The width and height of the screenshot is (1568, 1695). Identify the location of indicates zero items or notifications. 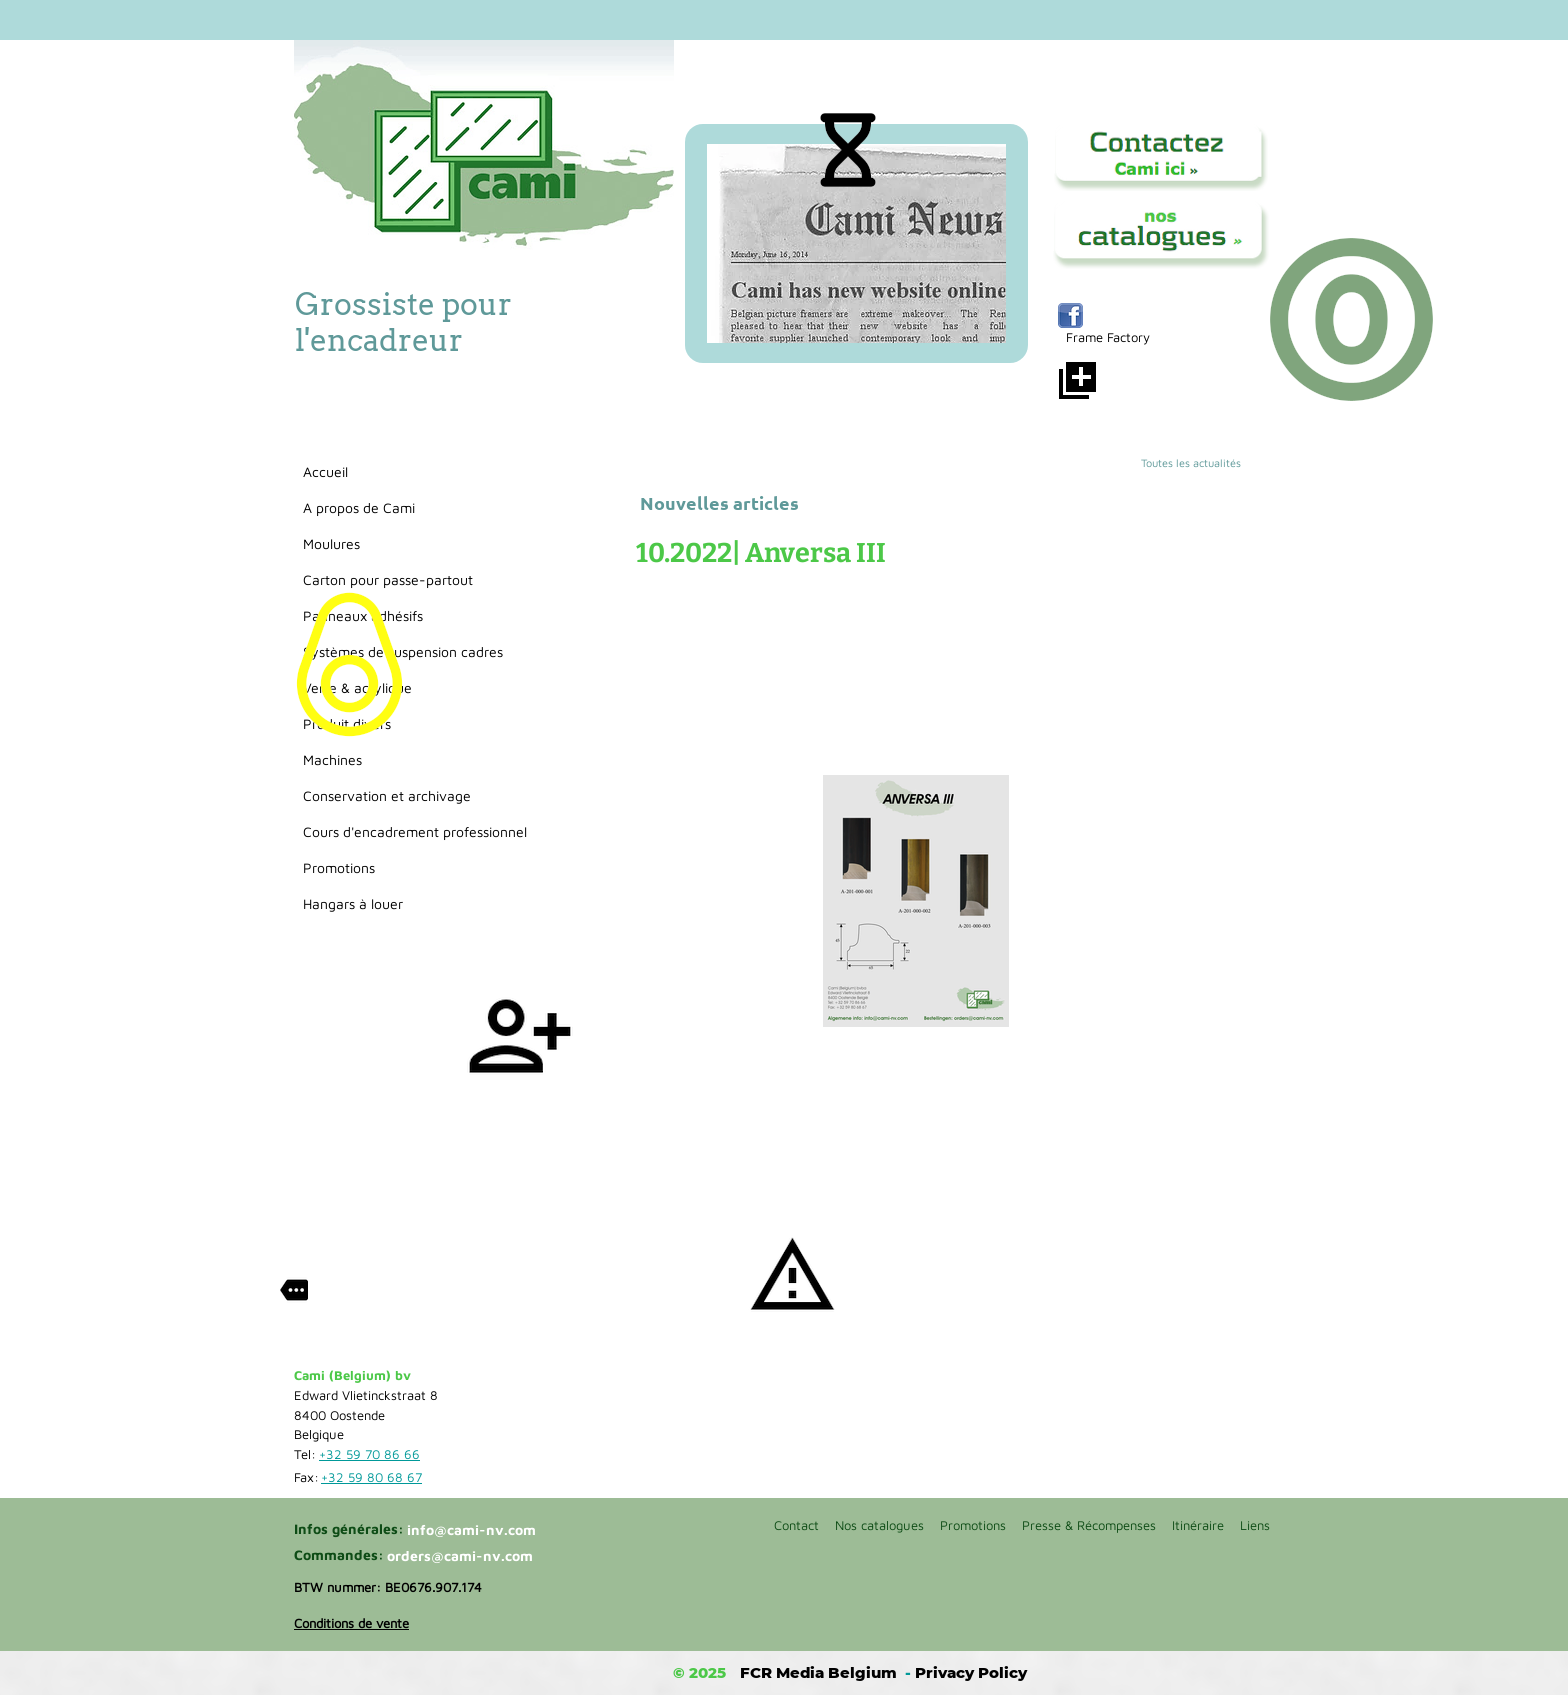
(1351, 319).